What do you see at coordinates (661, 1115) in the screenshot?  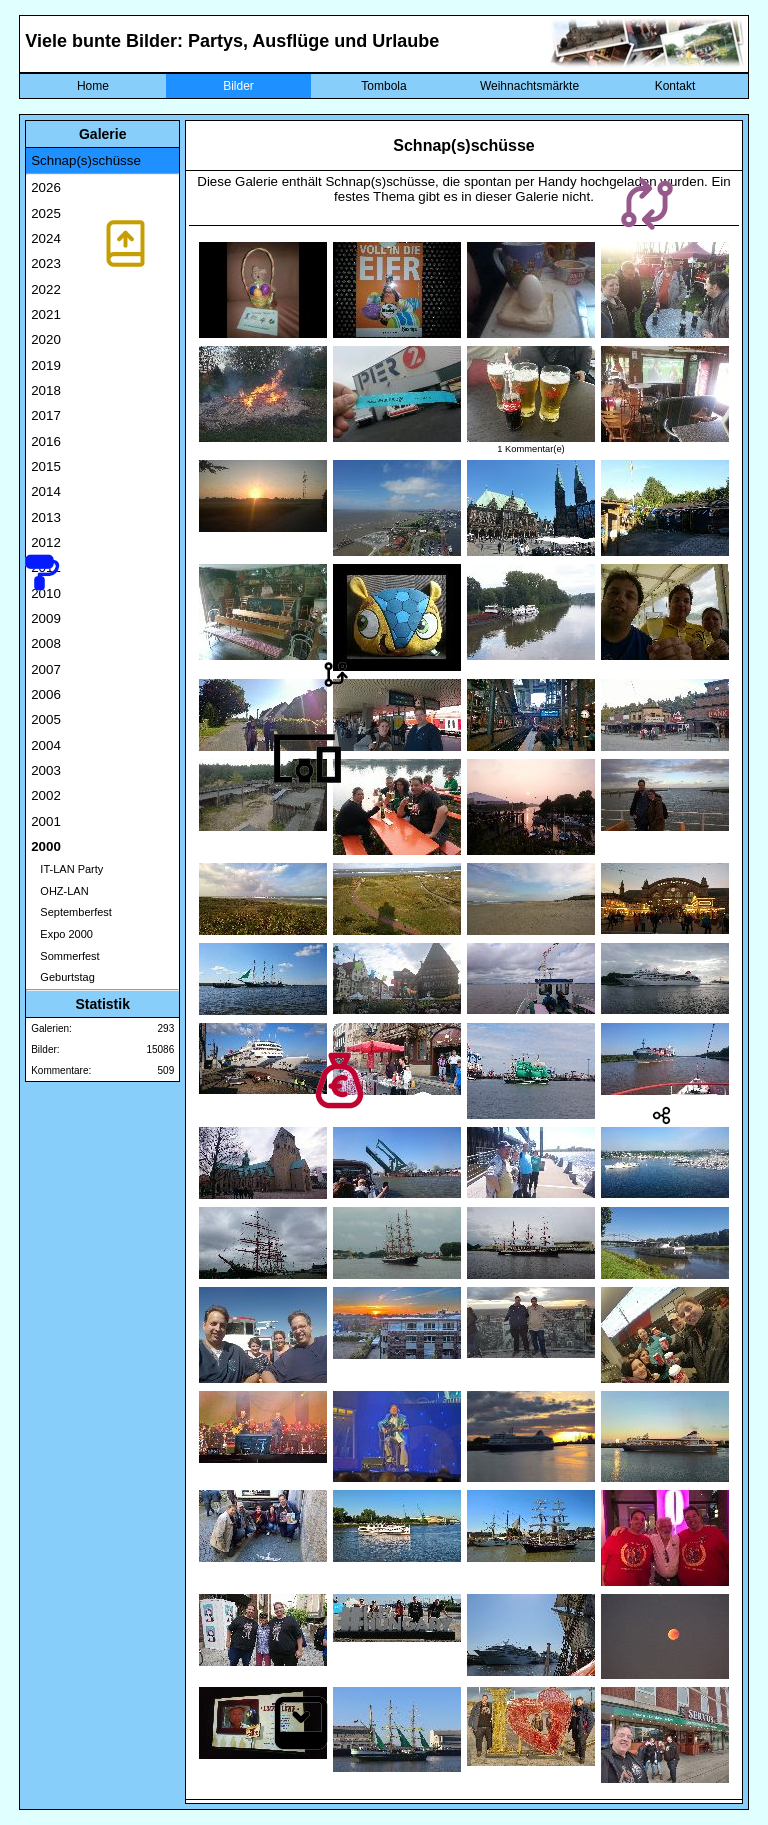 I see `view ripple (XRP) cryptocurrency balance` at bounding box center [661, 1115].